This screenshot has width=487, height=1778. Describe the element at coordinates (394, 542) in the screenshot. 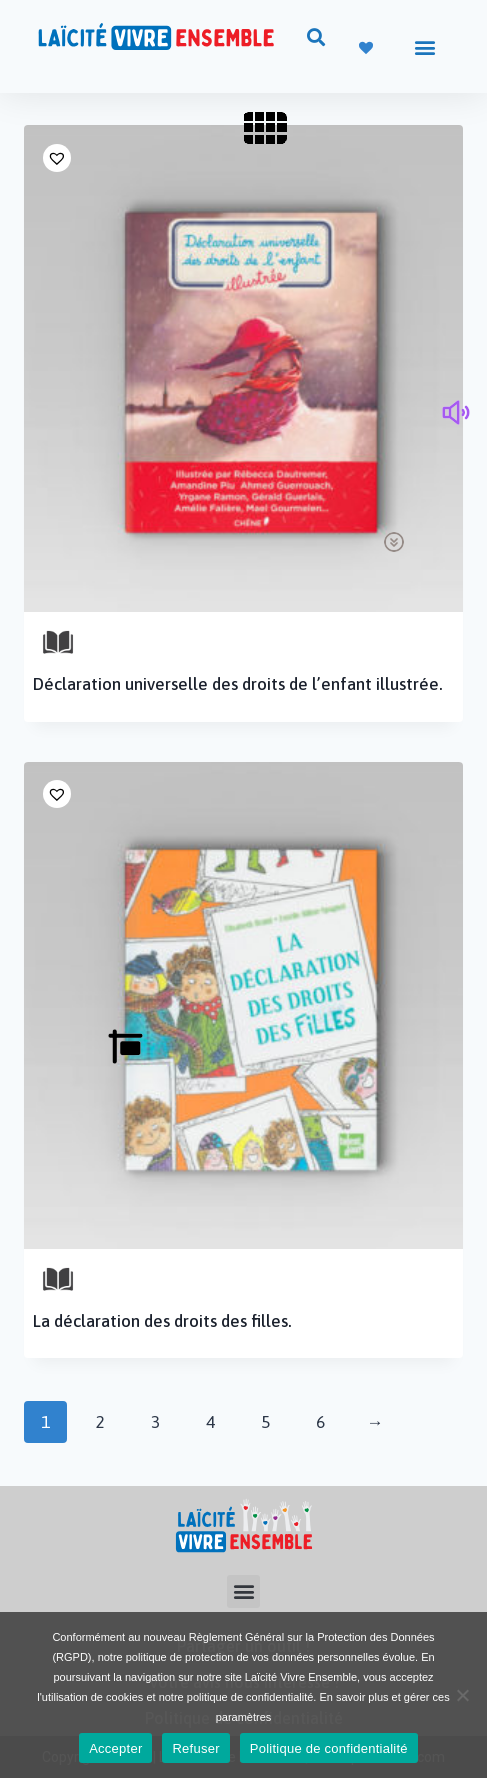

I see `scroll down or view more content` at that location.